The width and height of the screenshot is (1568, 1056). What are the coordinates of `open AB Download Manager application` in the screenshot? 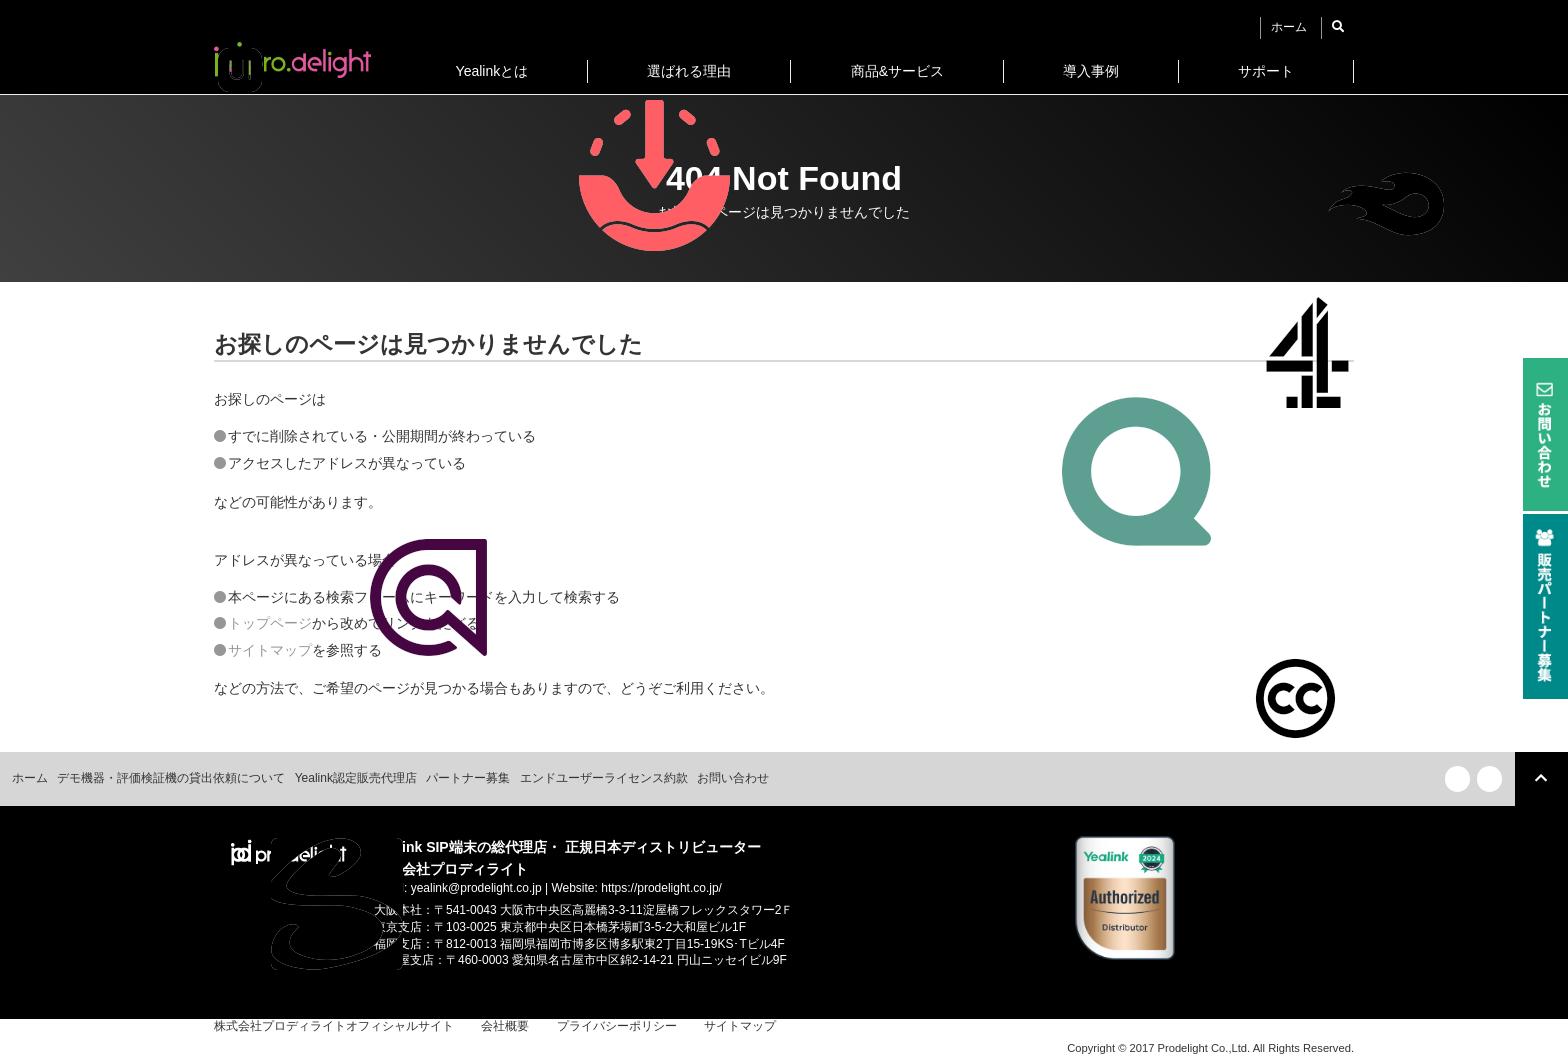 It's located at (654, 175).